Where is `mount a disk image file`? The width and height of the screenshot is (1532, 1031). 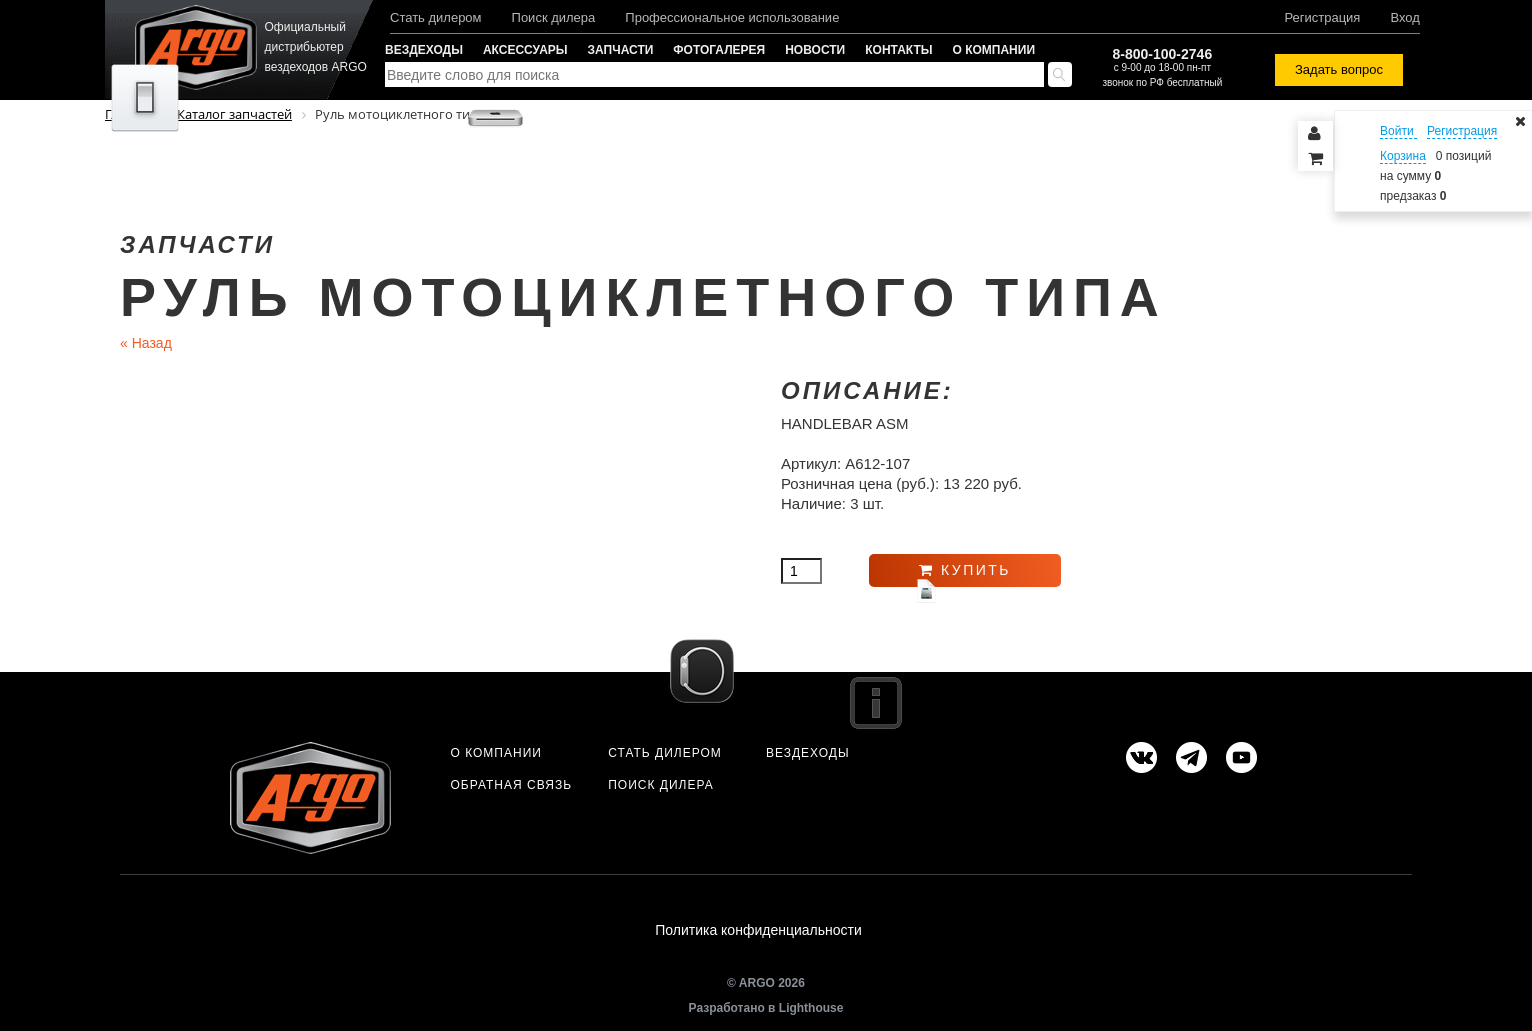 mount a disk image file is located at coordinates (926, 591).